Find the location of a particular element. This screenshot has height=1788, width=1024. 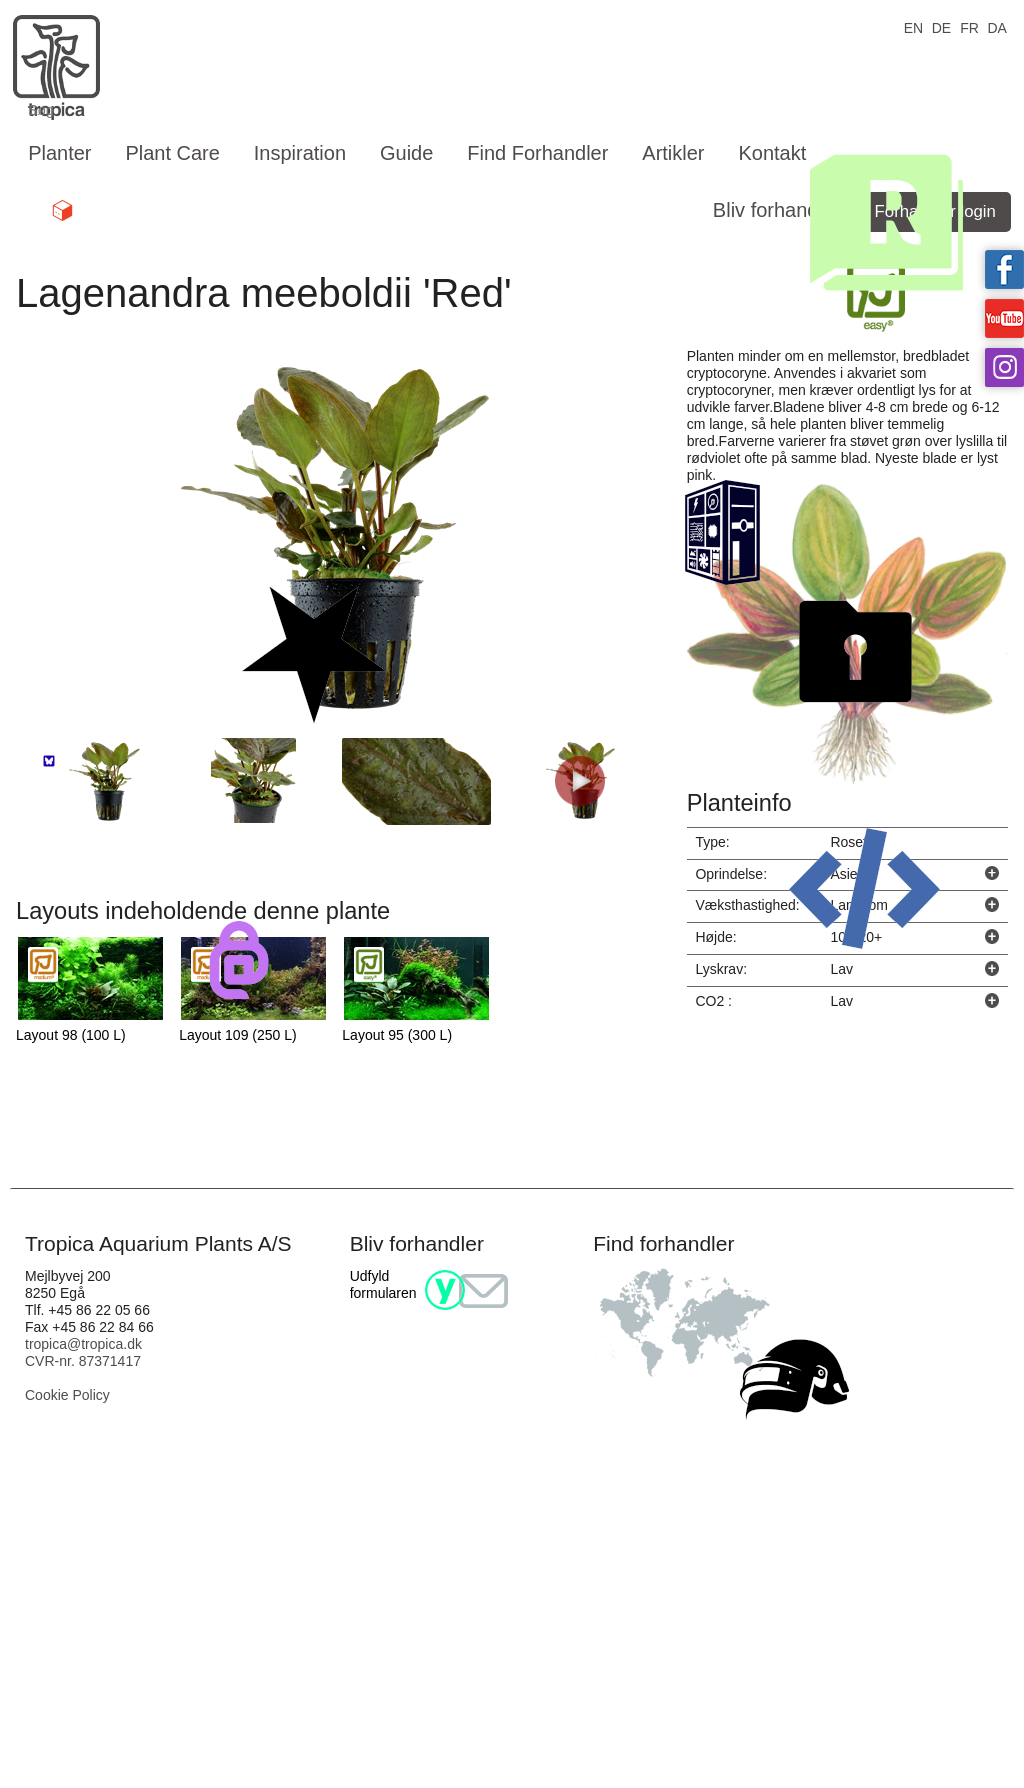

devbox logo - a development environment tool is located at coordinates (864, 888).